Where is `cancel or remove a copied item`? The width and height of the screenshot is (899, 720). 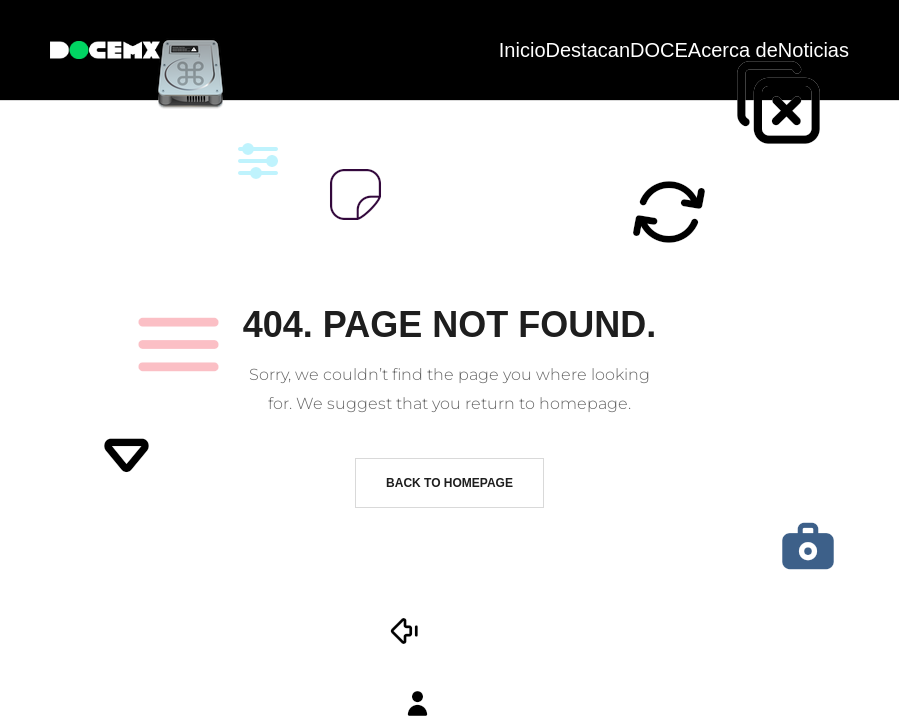 cancel or remove a copied item is located at coordinates (778, 102).